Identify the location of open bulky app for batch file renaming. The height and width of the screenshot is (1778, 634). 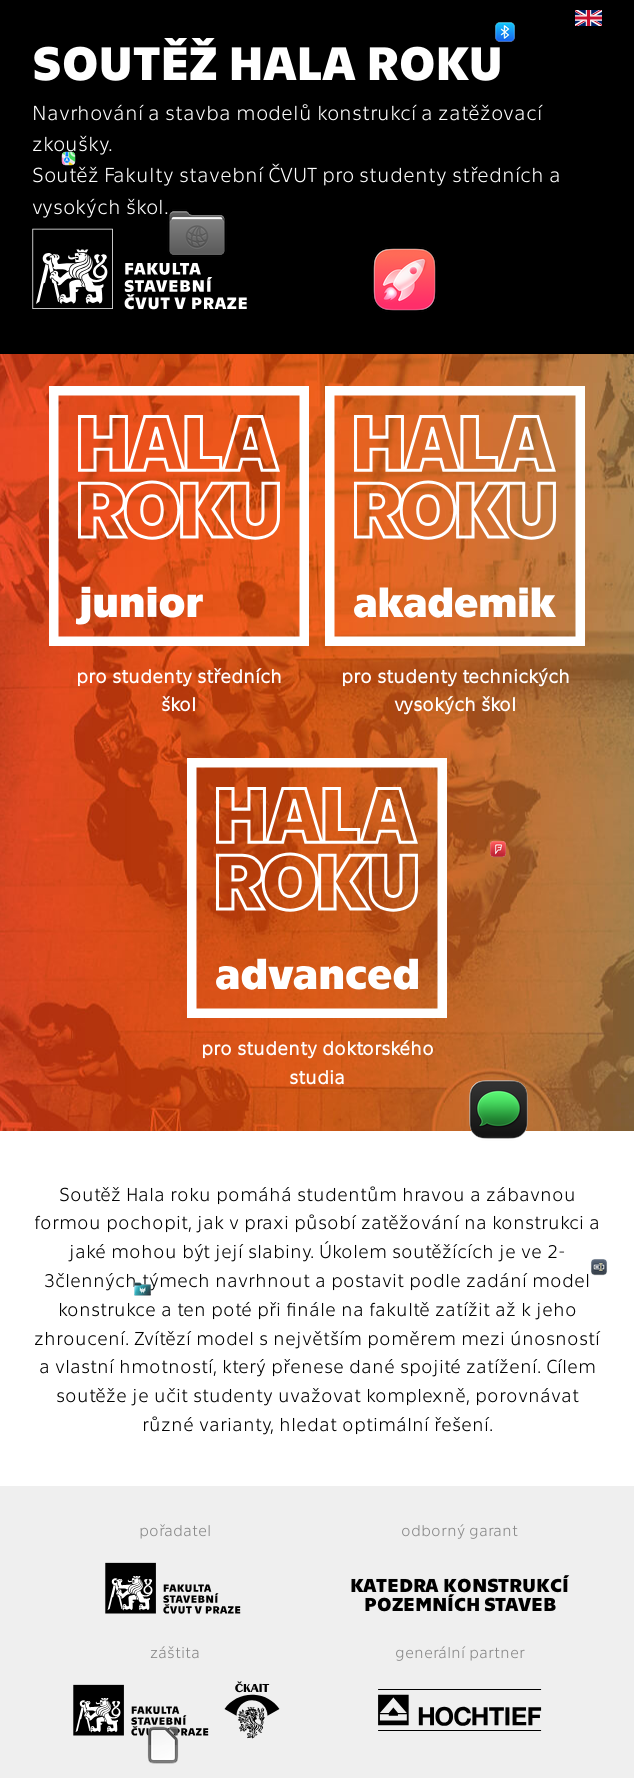
(599, 1267).